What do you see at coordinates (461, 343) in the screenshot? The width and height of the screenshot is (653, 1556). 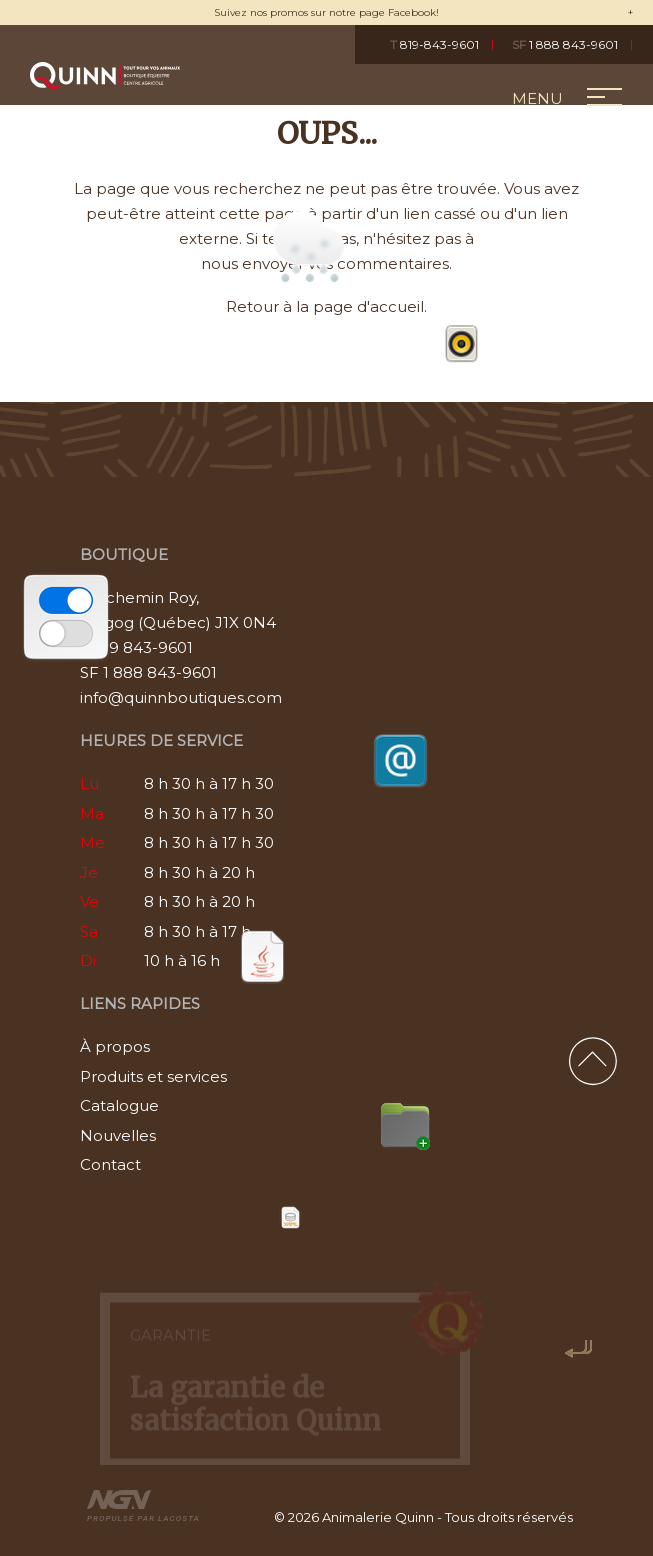 I see `open sound or audio settings panel` at bounding box center [461, 343].